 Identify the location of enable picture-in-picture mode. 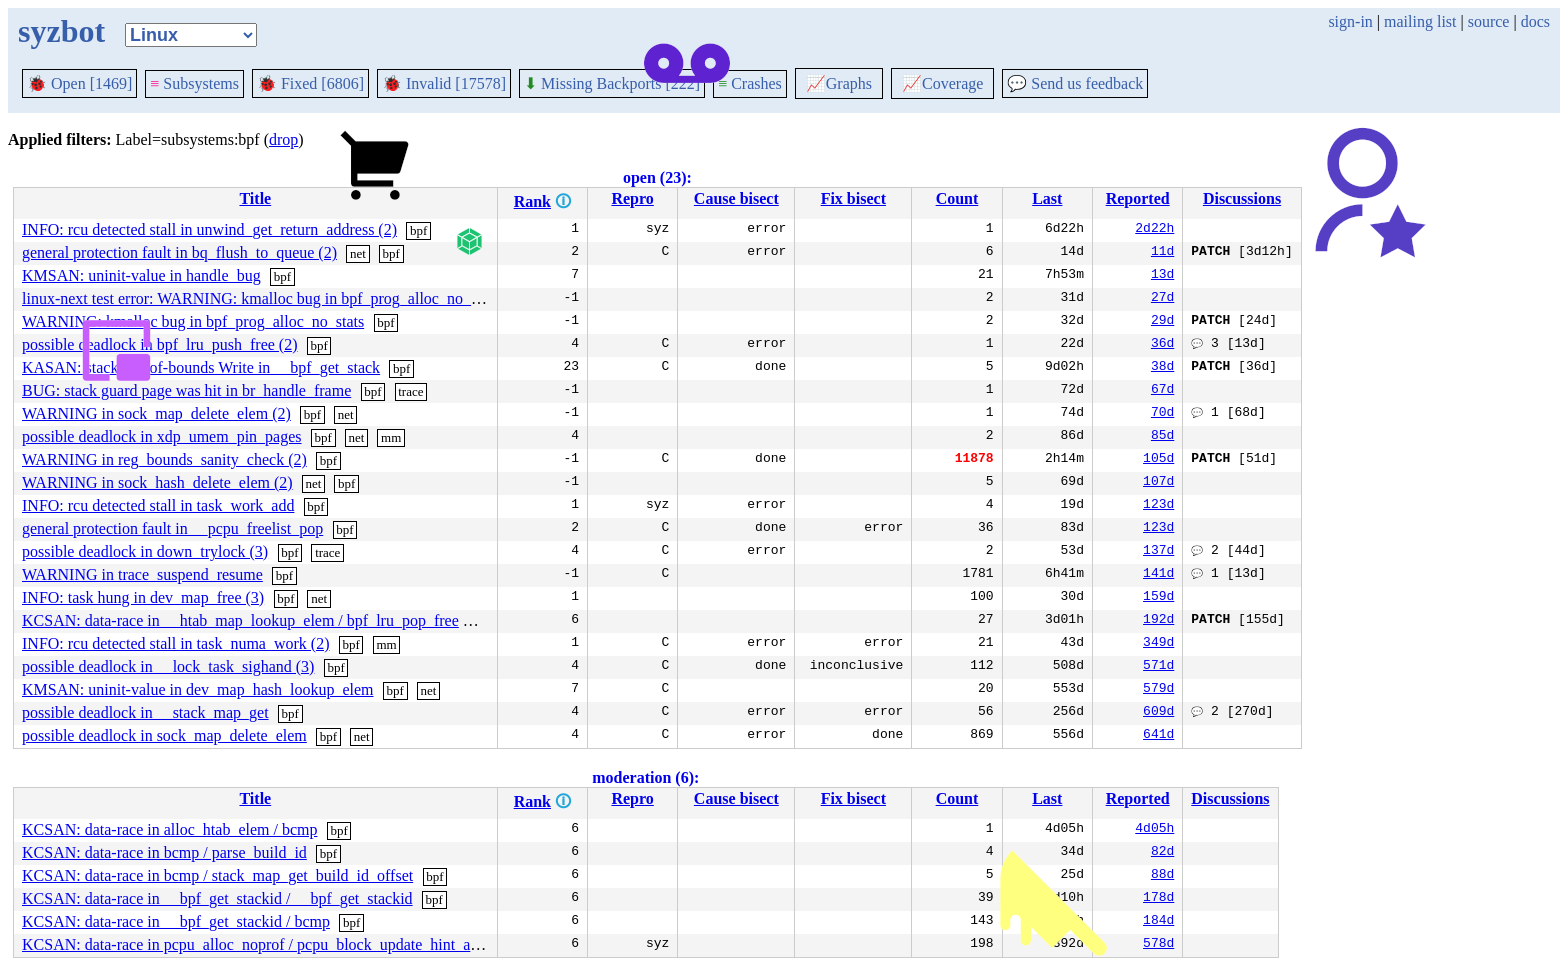
(116, 350).